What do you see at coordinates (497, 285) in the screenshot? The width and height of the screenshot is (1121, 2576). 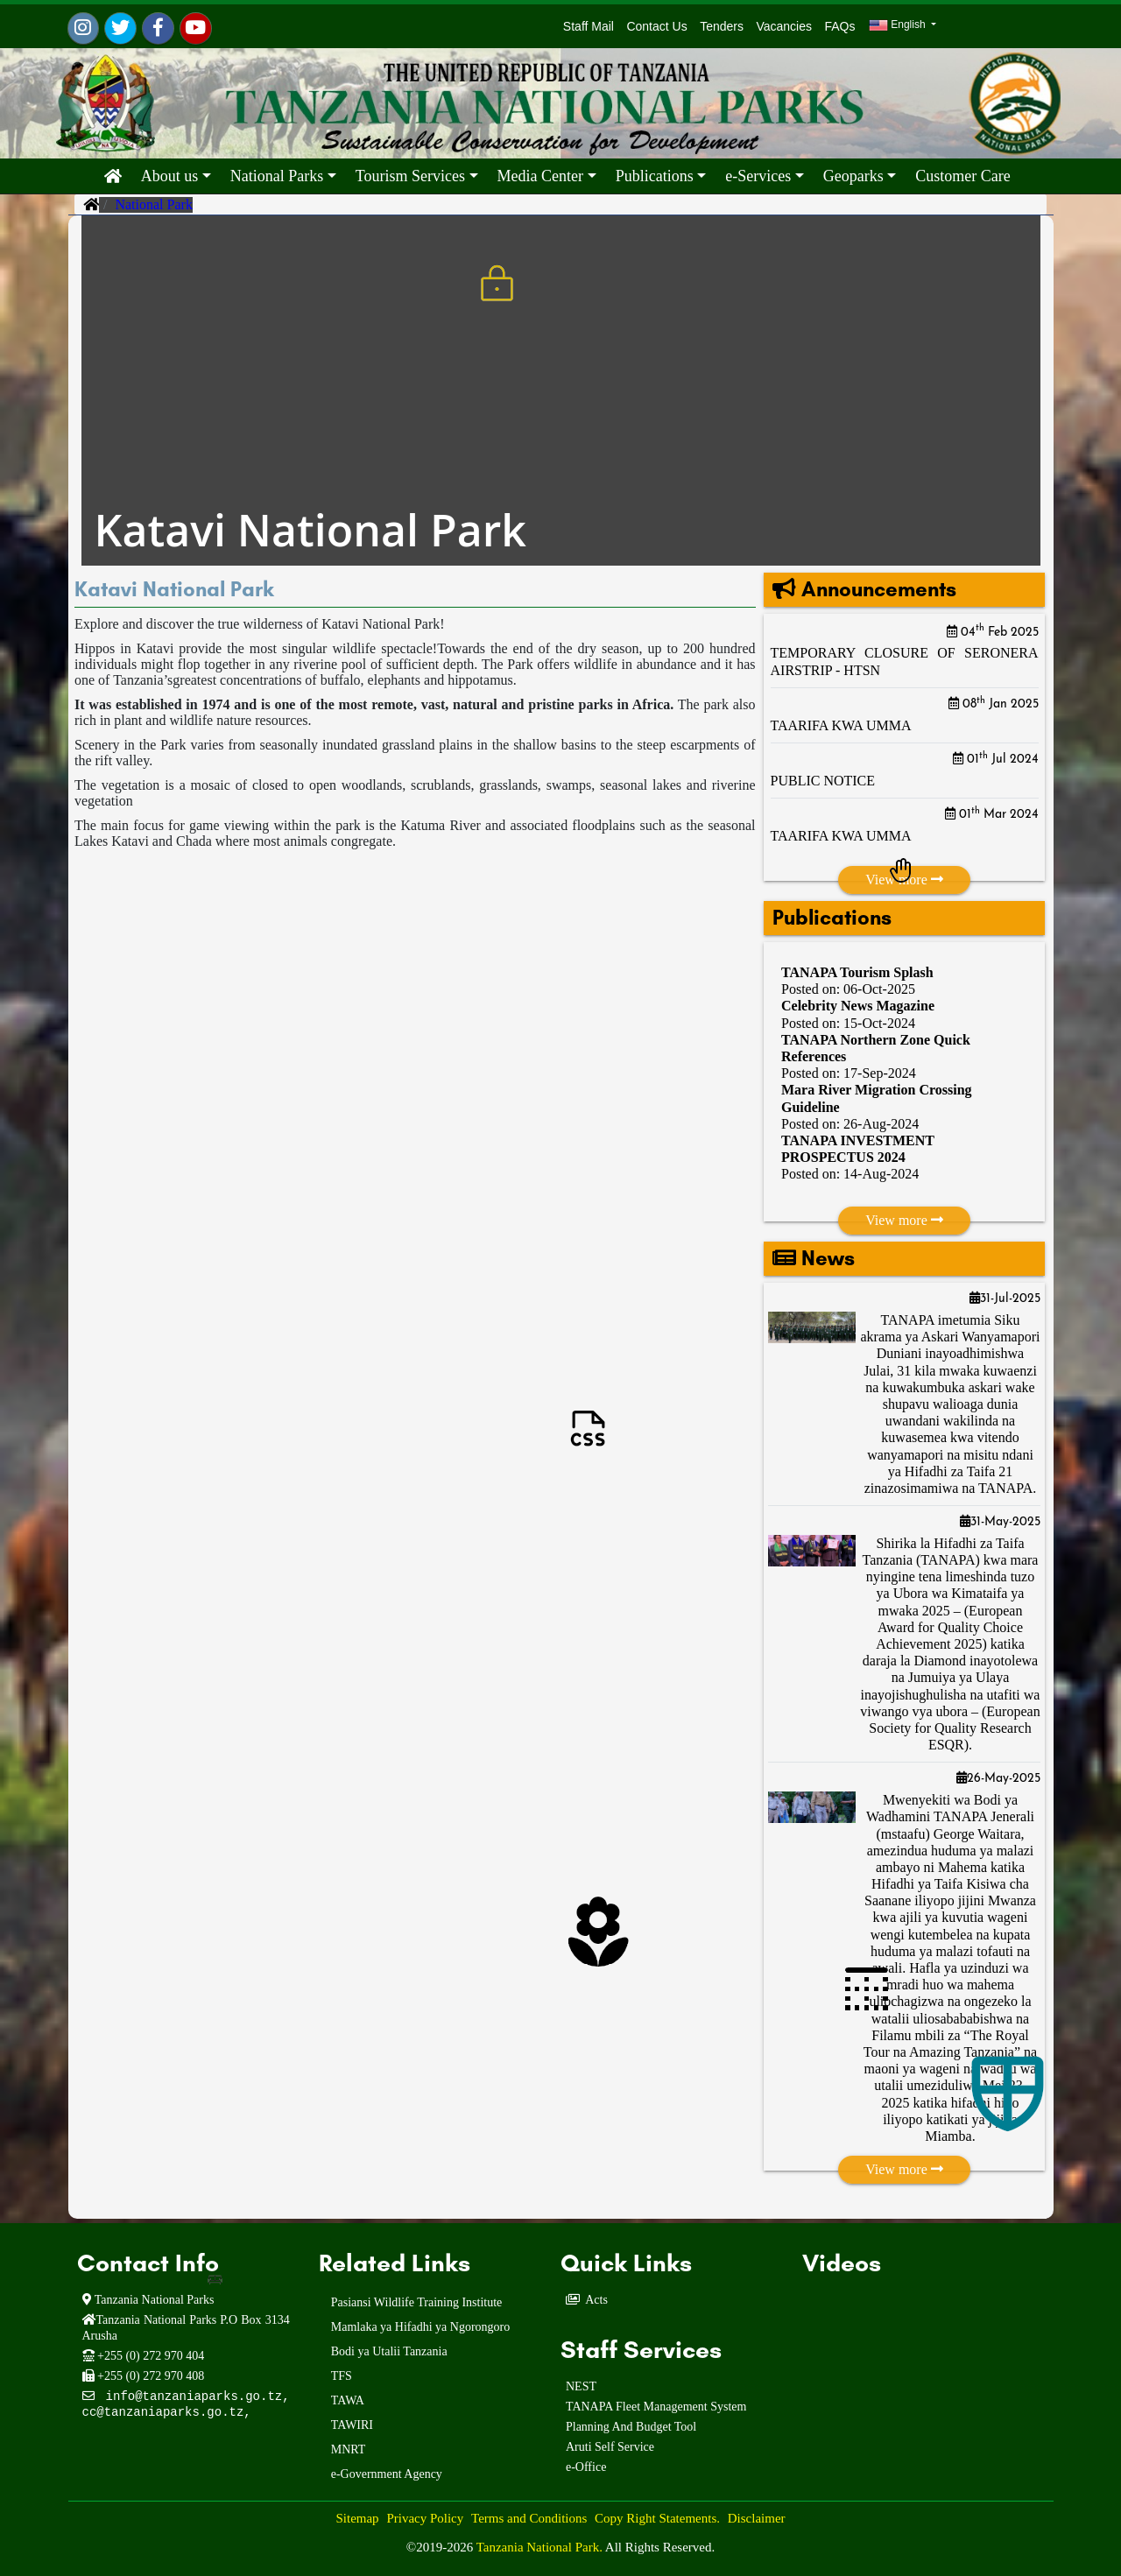 I see `indicates a locked or secured item` at bounding box center [497, 285].